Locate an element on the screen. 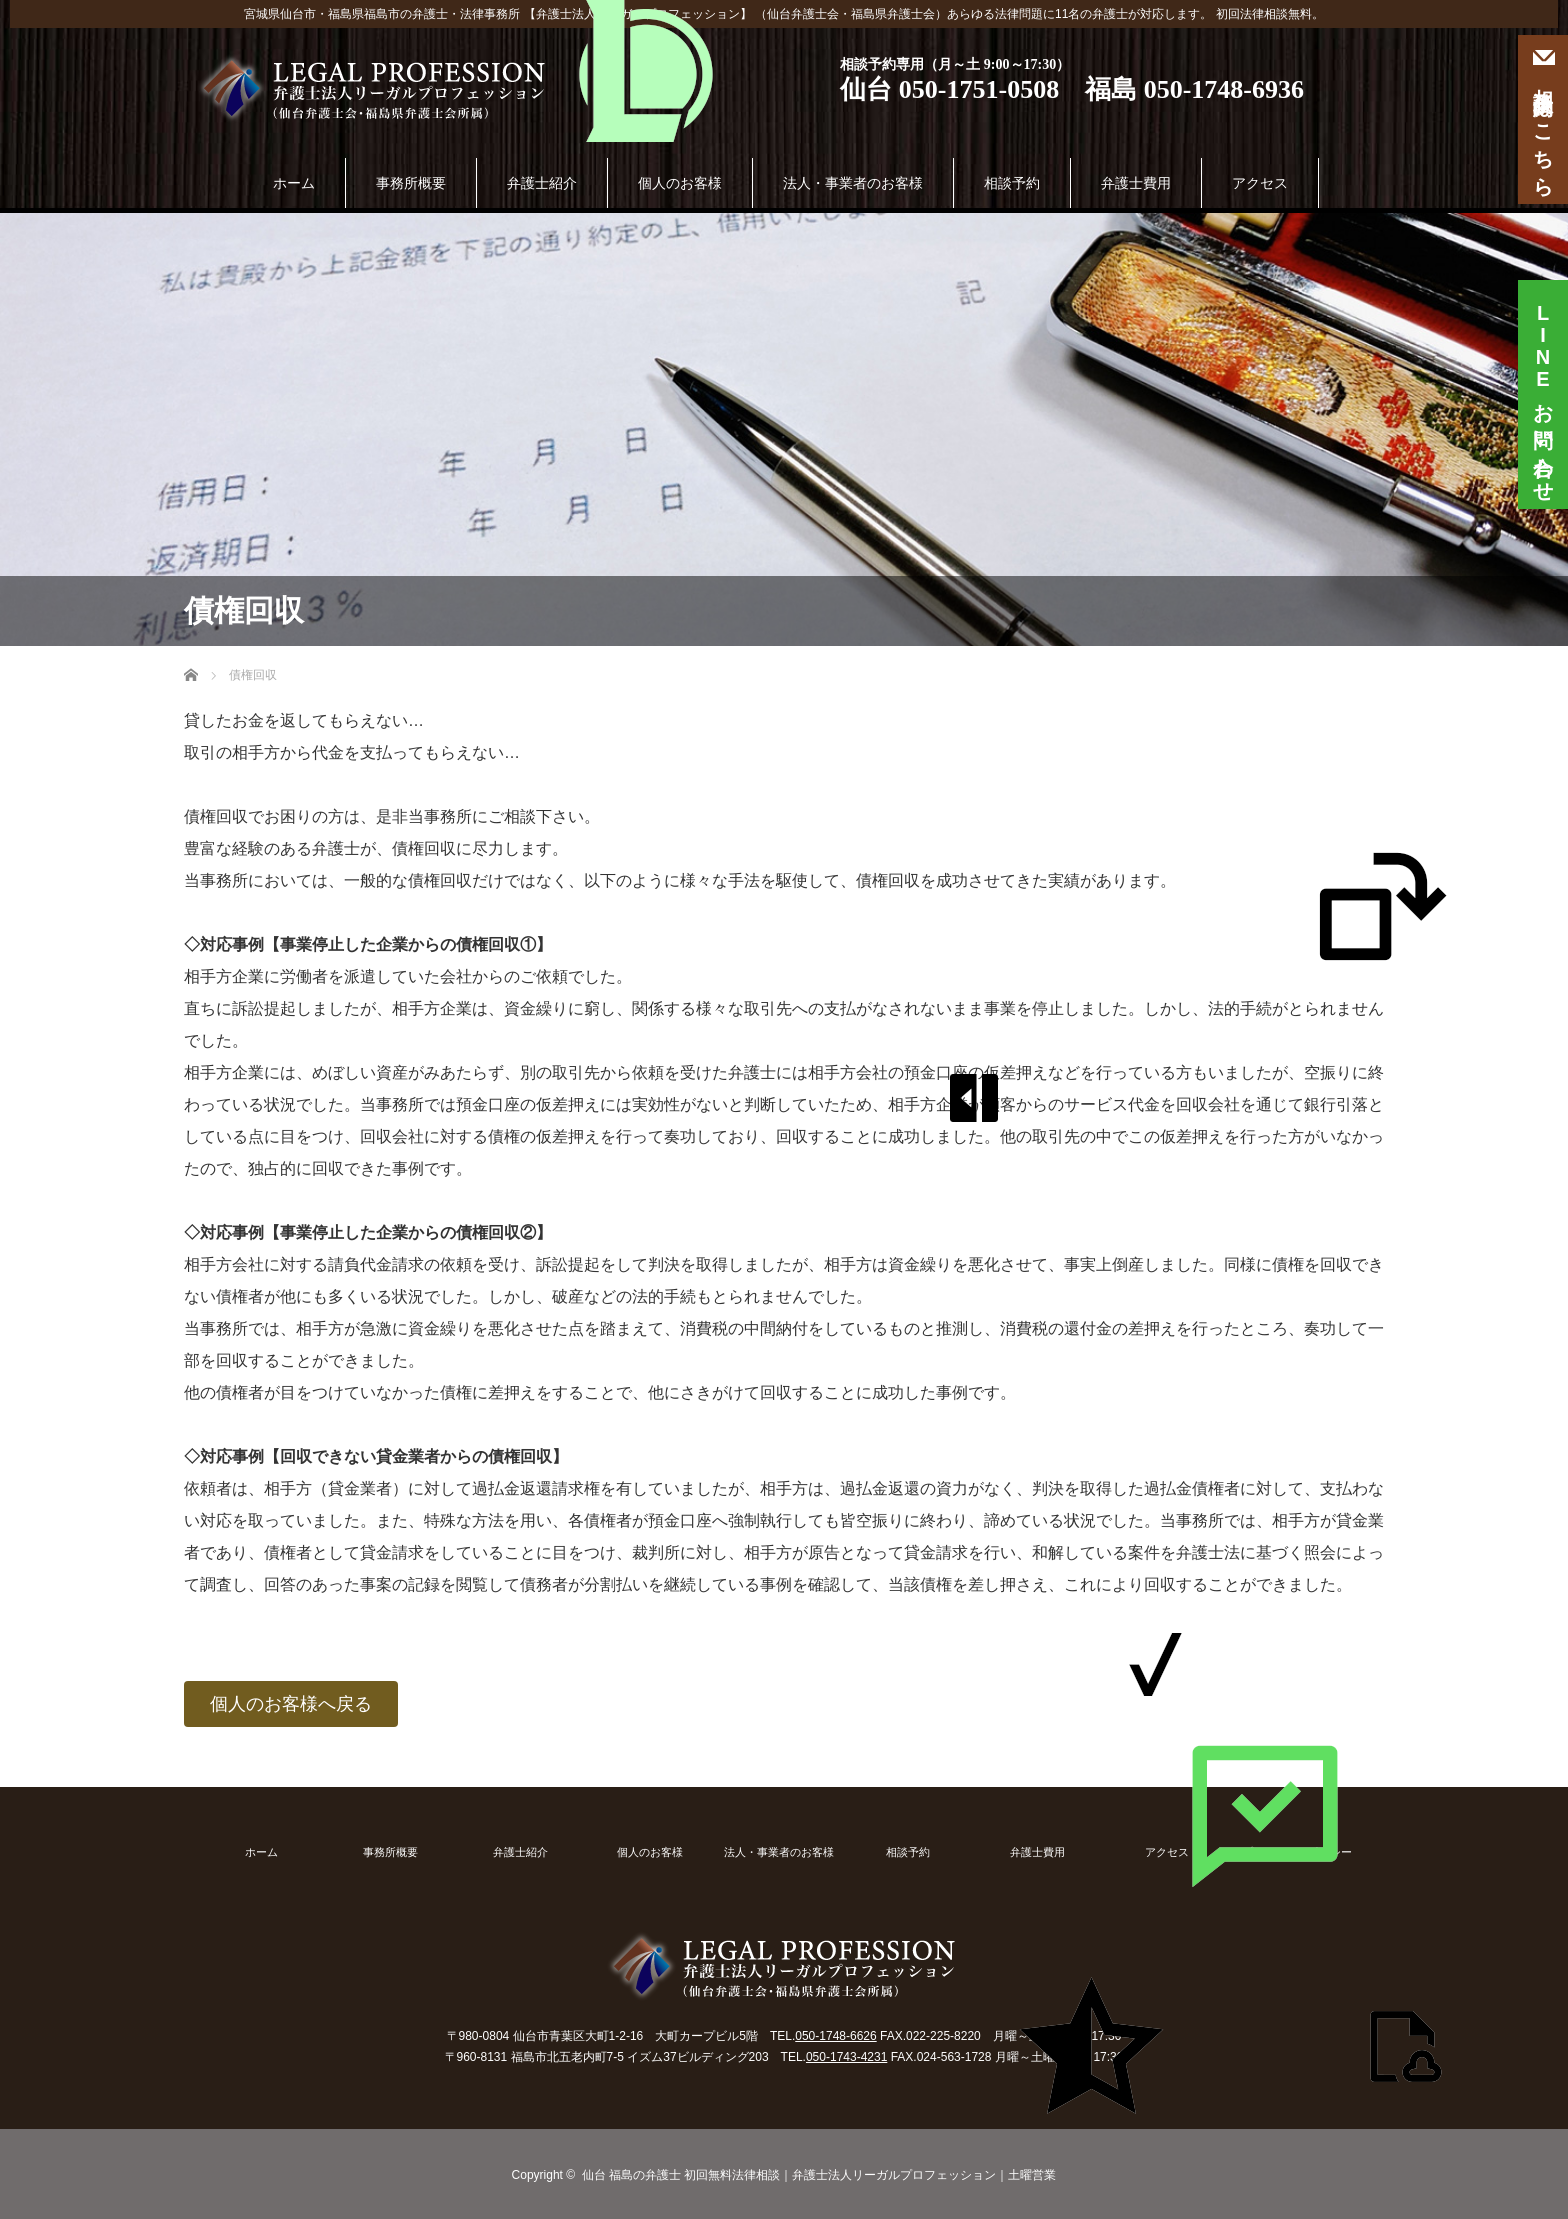 The height and width of the screenshot is (2219, 1568). rotate object clockwise is located at coordinates (1379, 906).